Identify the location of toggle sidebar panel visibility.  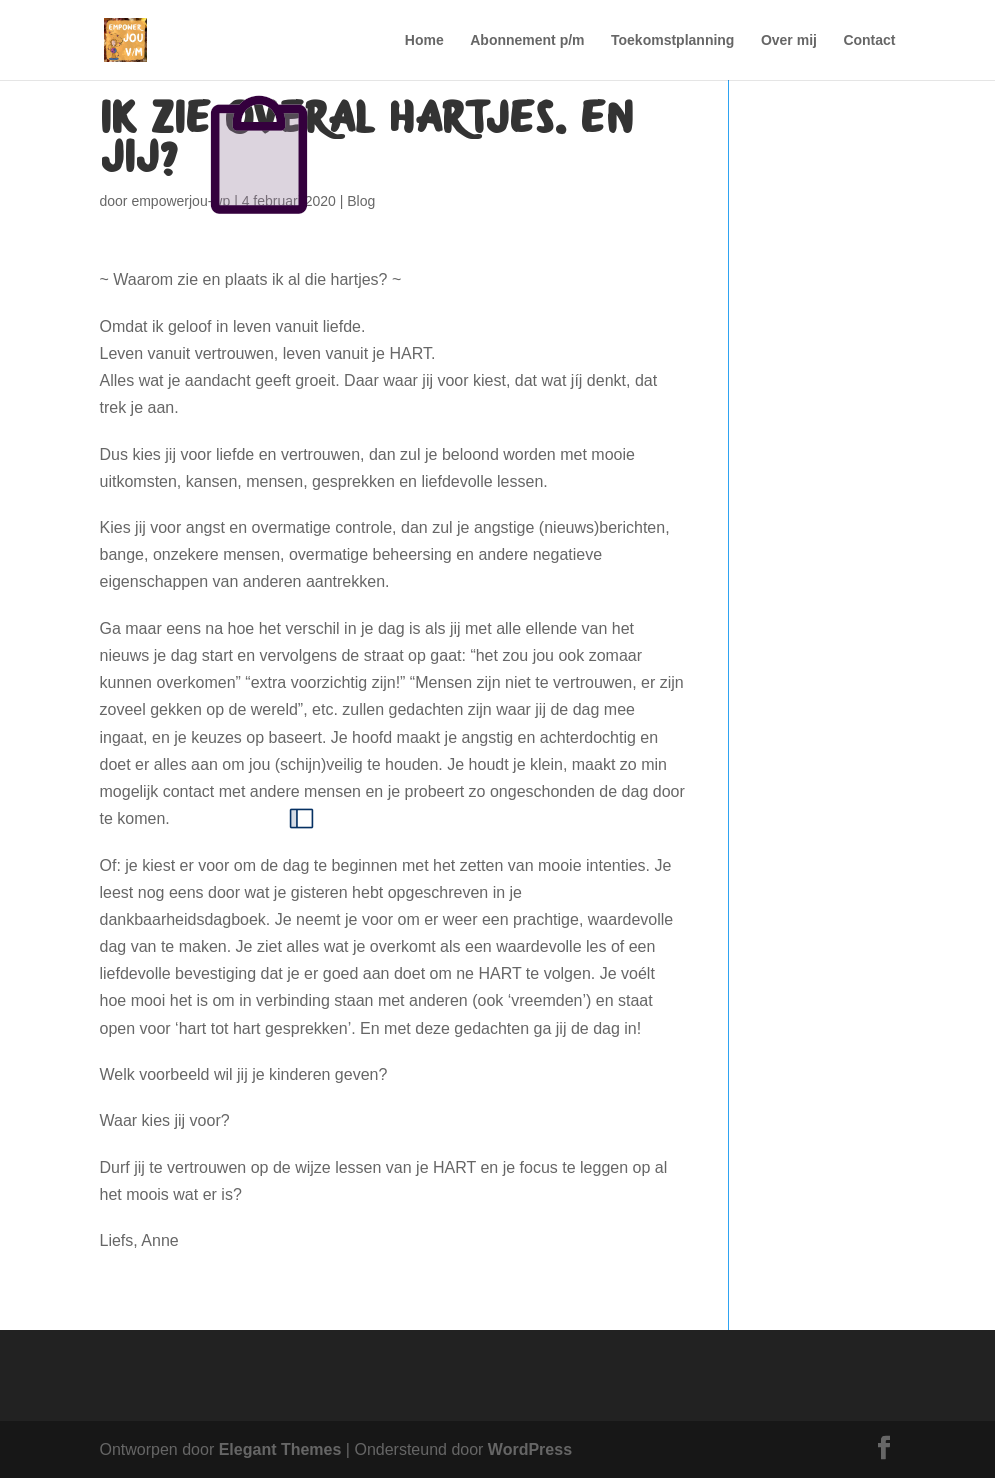
(301, 818).